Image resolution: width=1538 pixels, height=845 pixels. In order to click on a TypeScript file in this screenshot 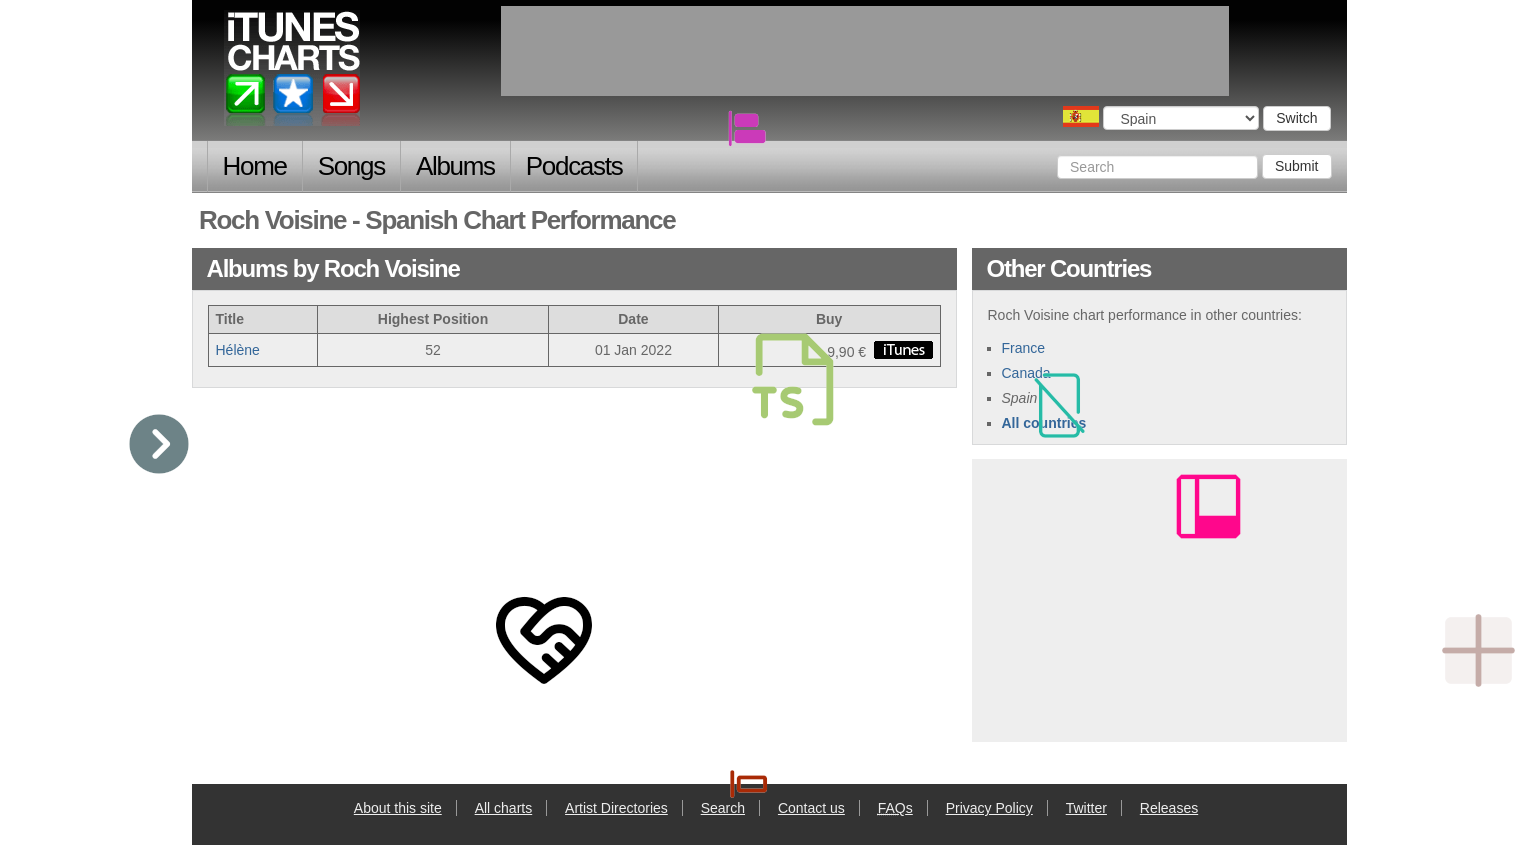, I will do `click(794, 379)`.